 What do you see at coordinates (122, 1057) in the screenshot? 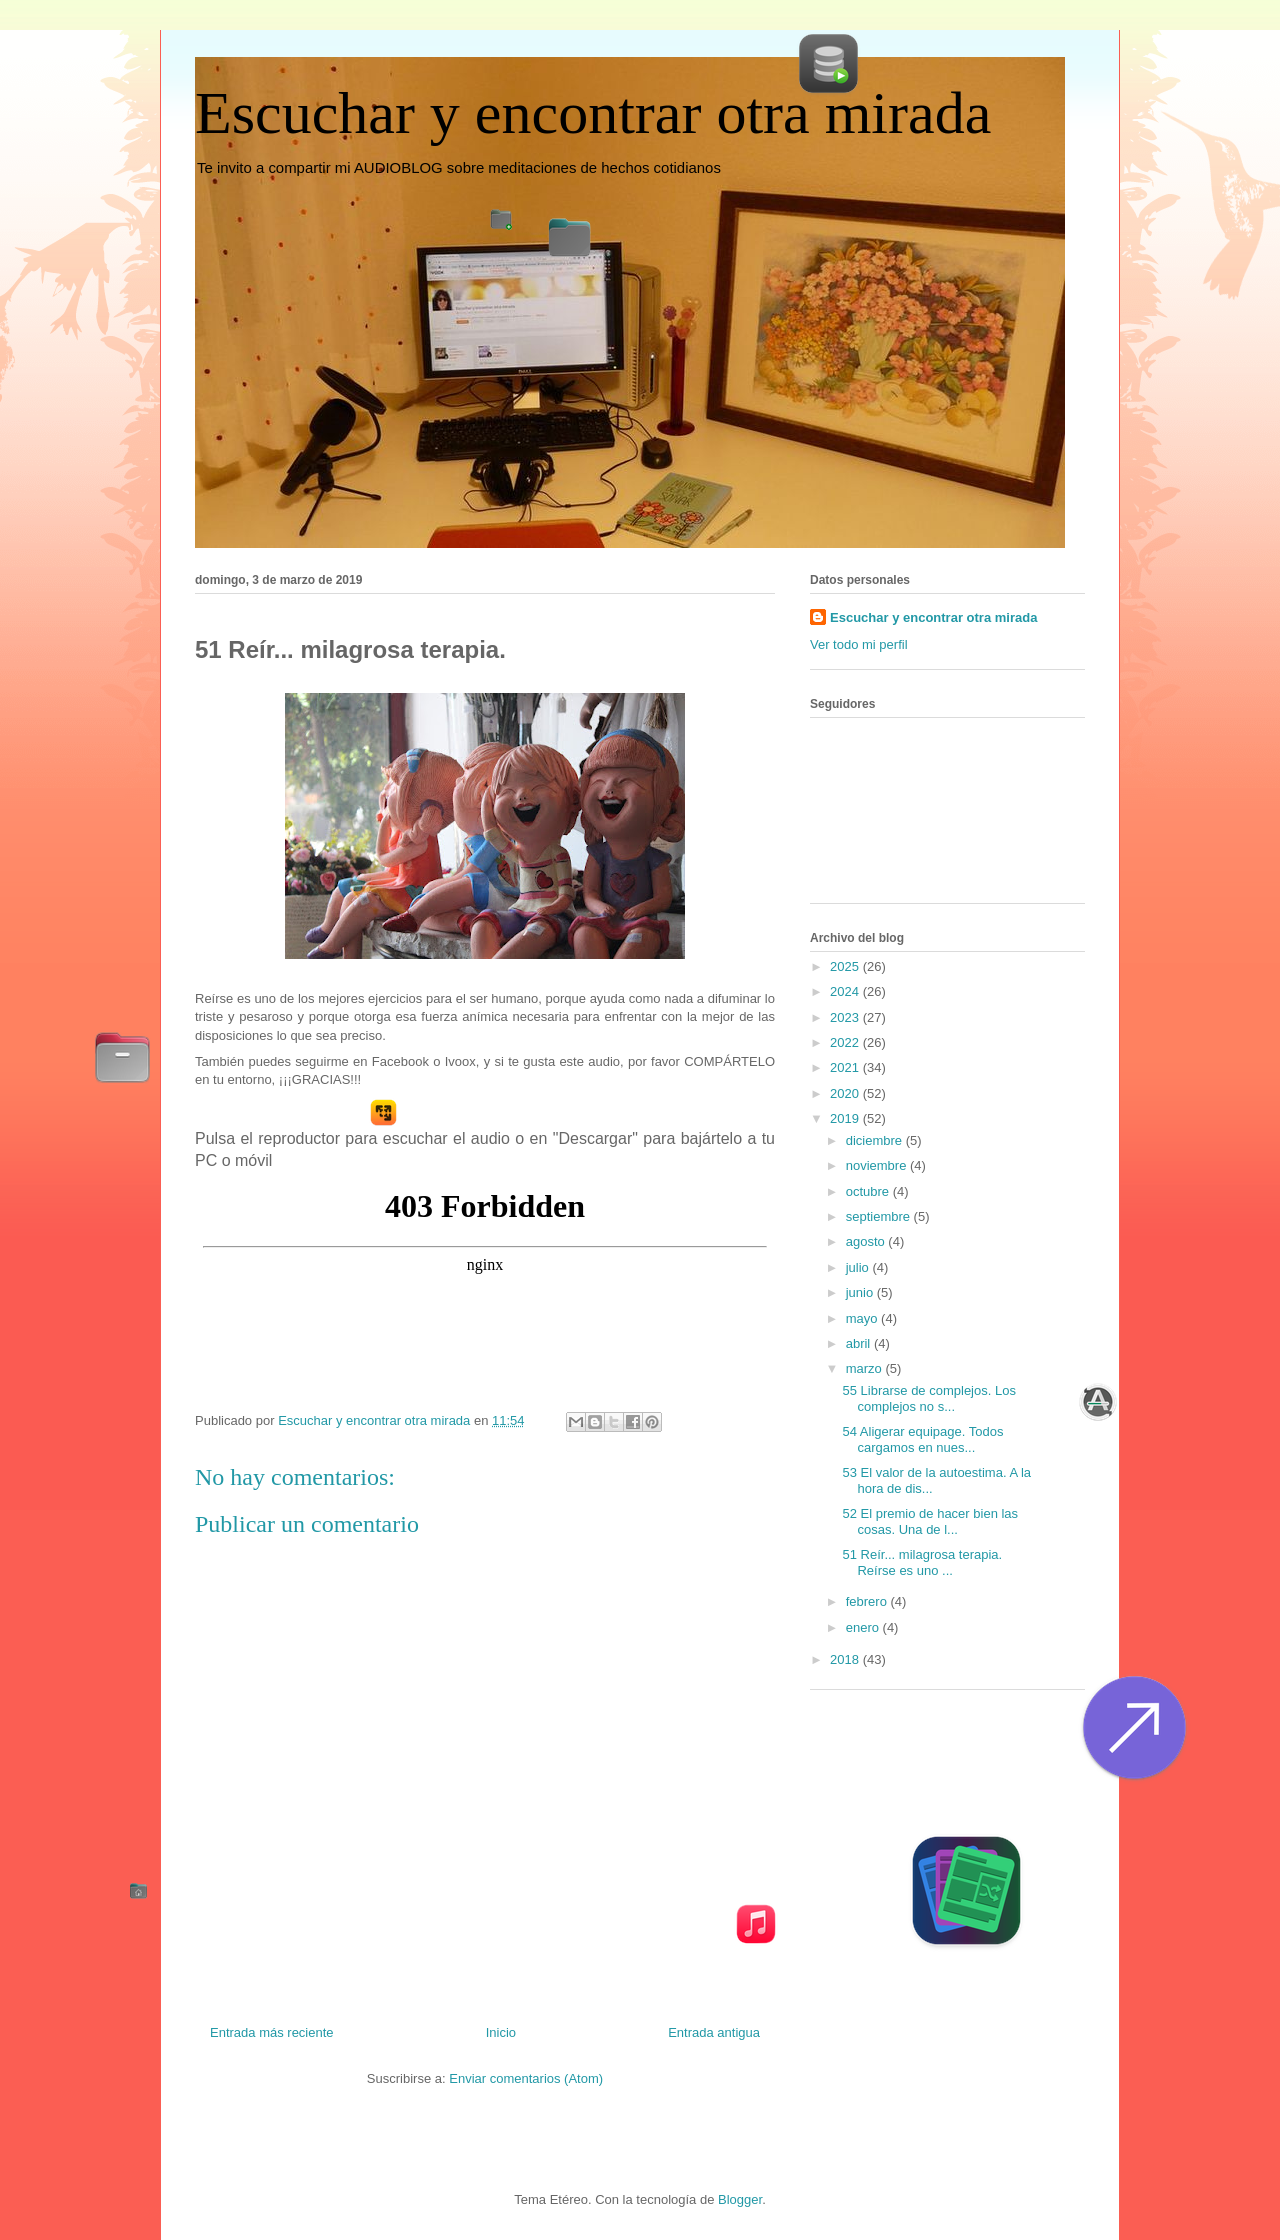
I see `open the file manager` at bounding box center [122, 1057].